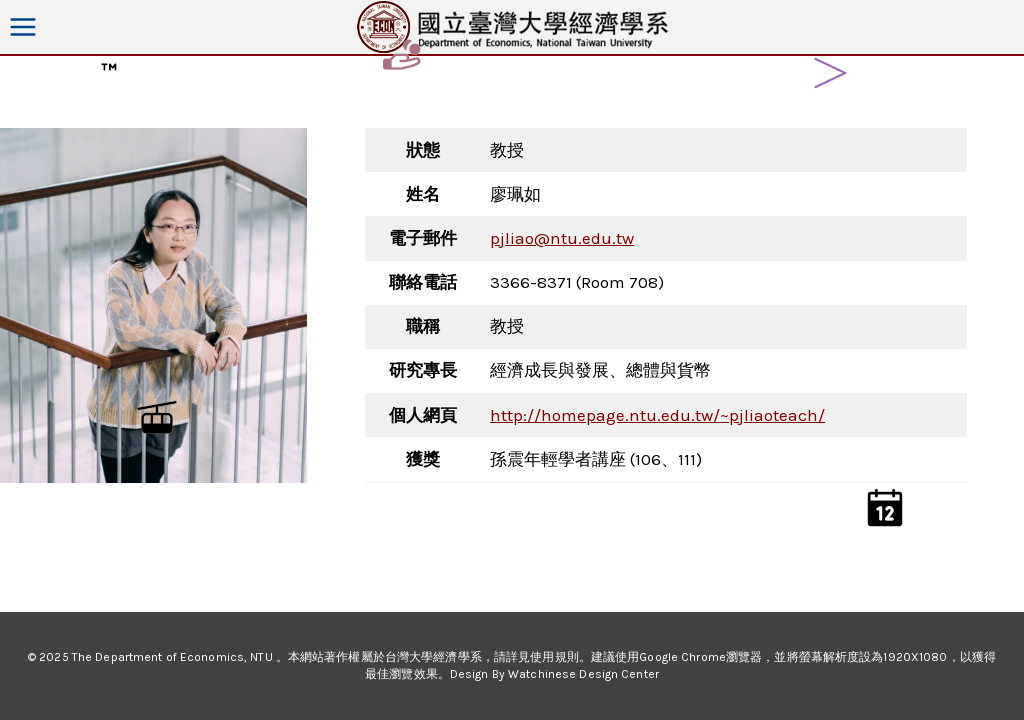 The width and height of the screenshot is (1024, 720). Describe the element at coordinates (157, 418) in the screenshot. I see `access cable car or gondola transit options` at that location.